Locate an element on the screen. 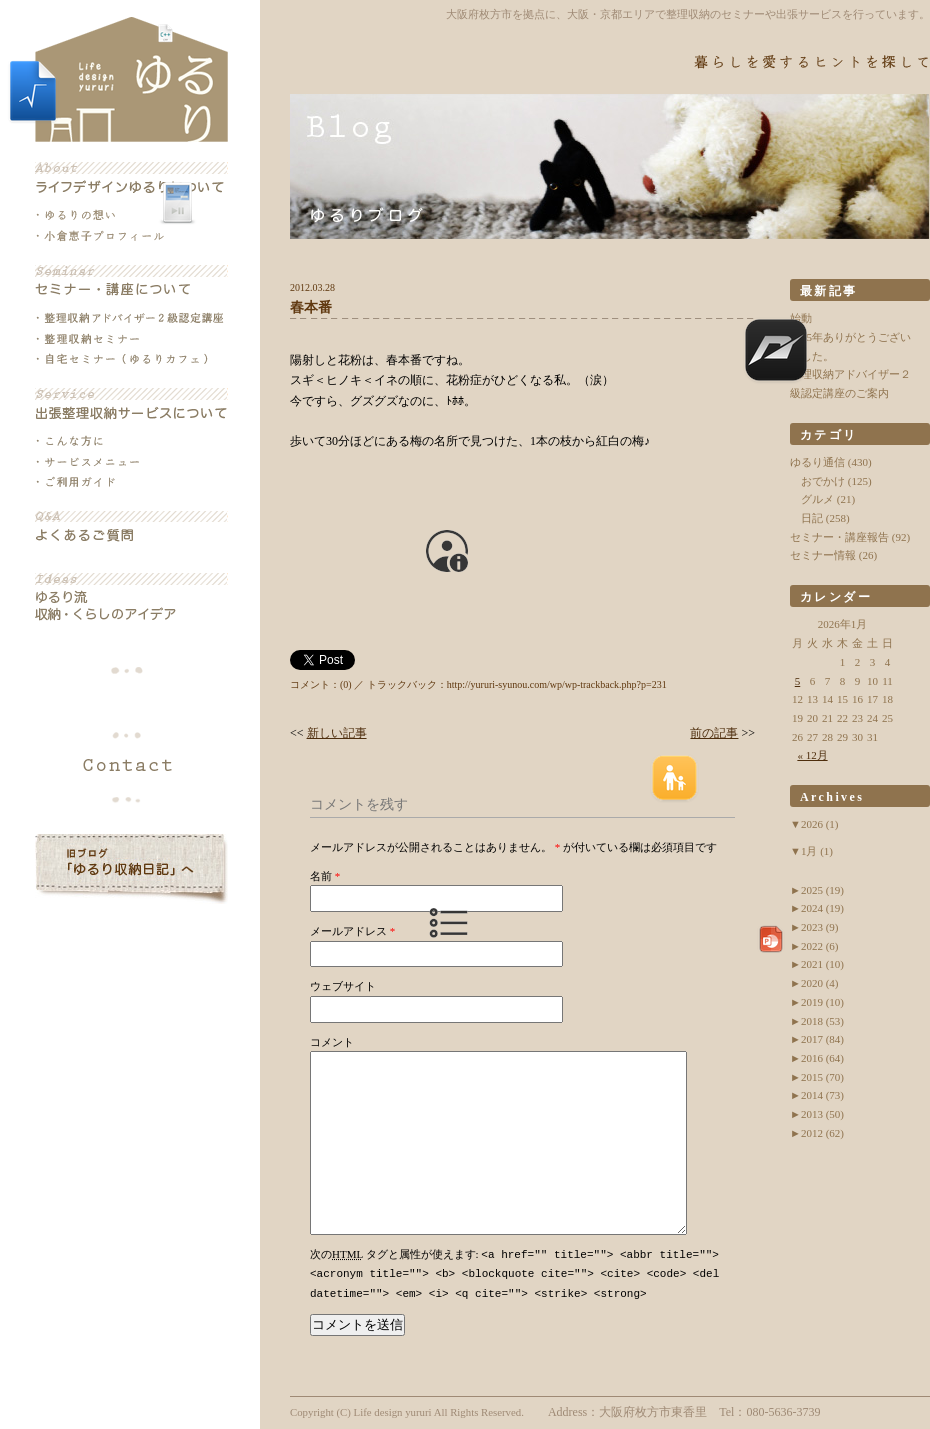 The height and width of the screenshot is (1429, 930). access parental controls settings is located at coordinates (674, 778).